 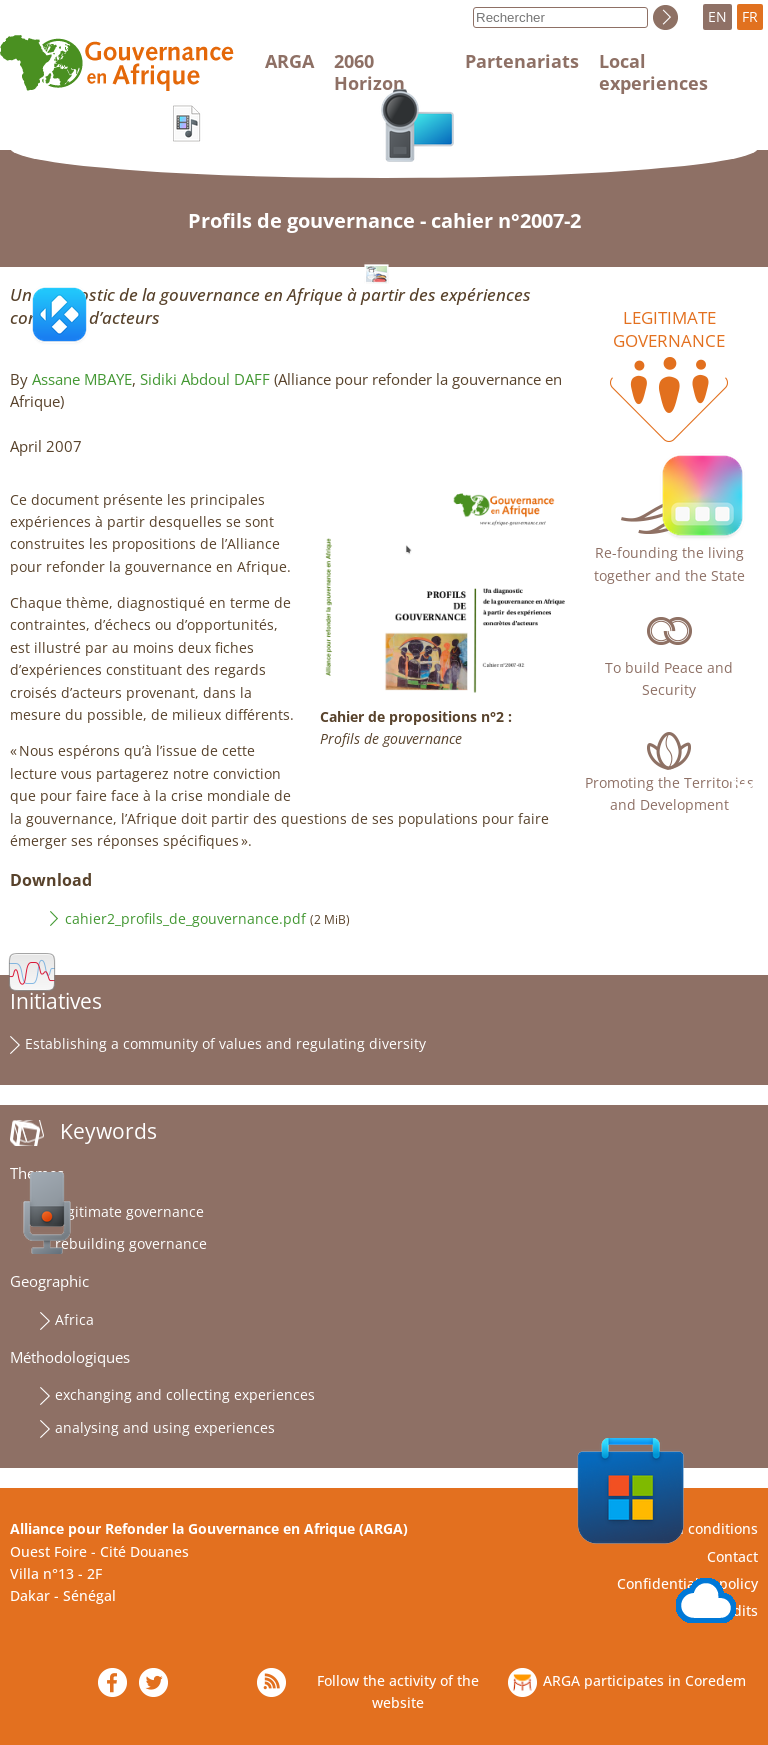 I want to click on open kodi media center, so click(x=59, y=314).